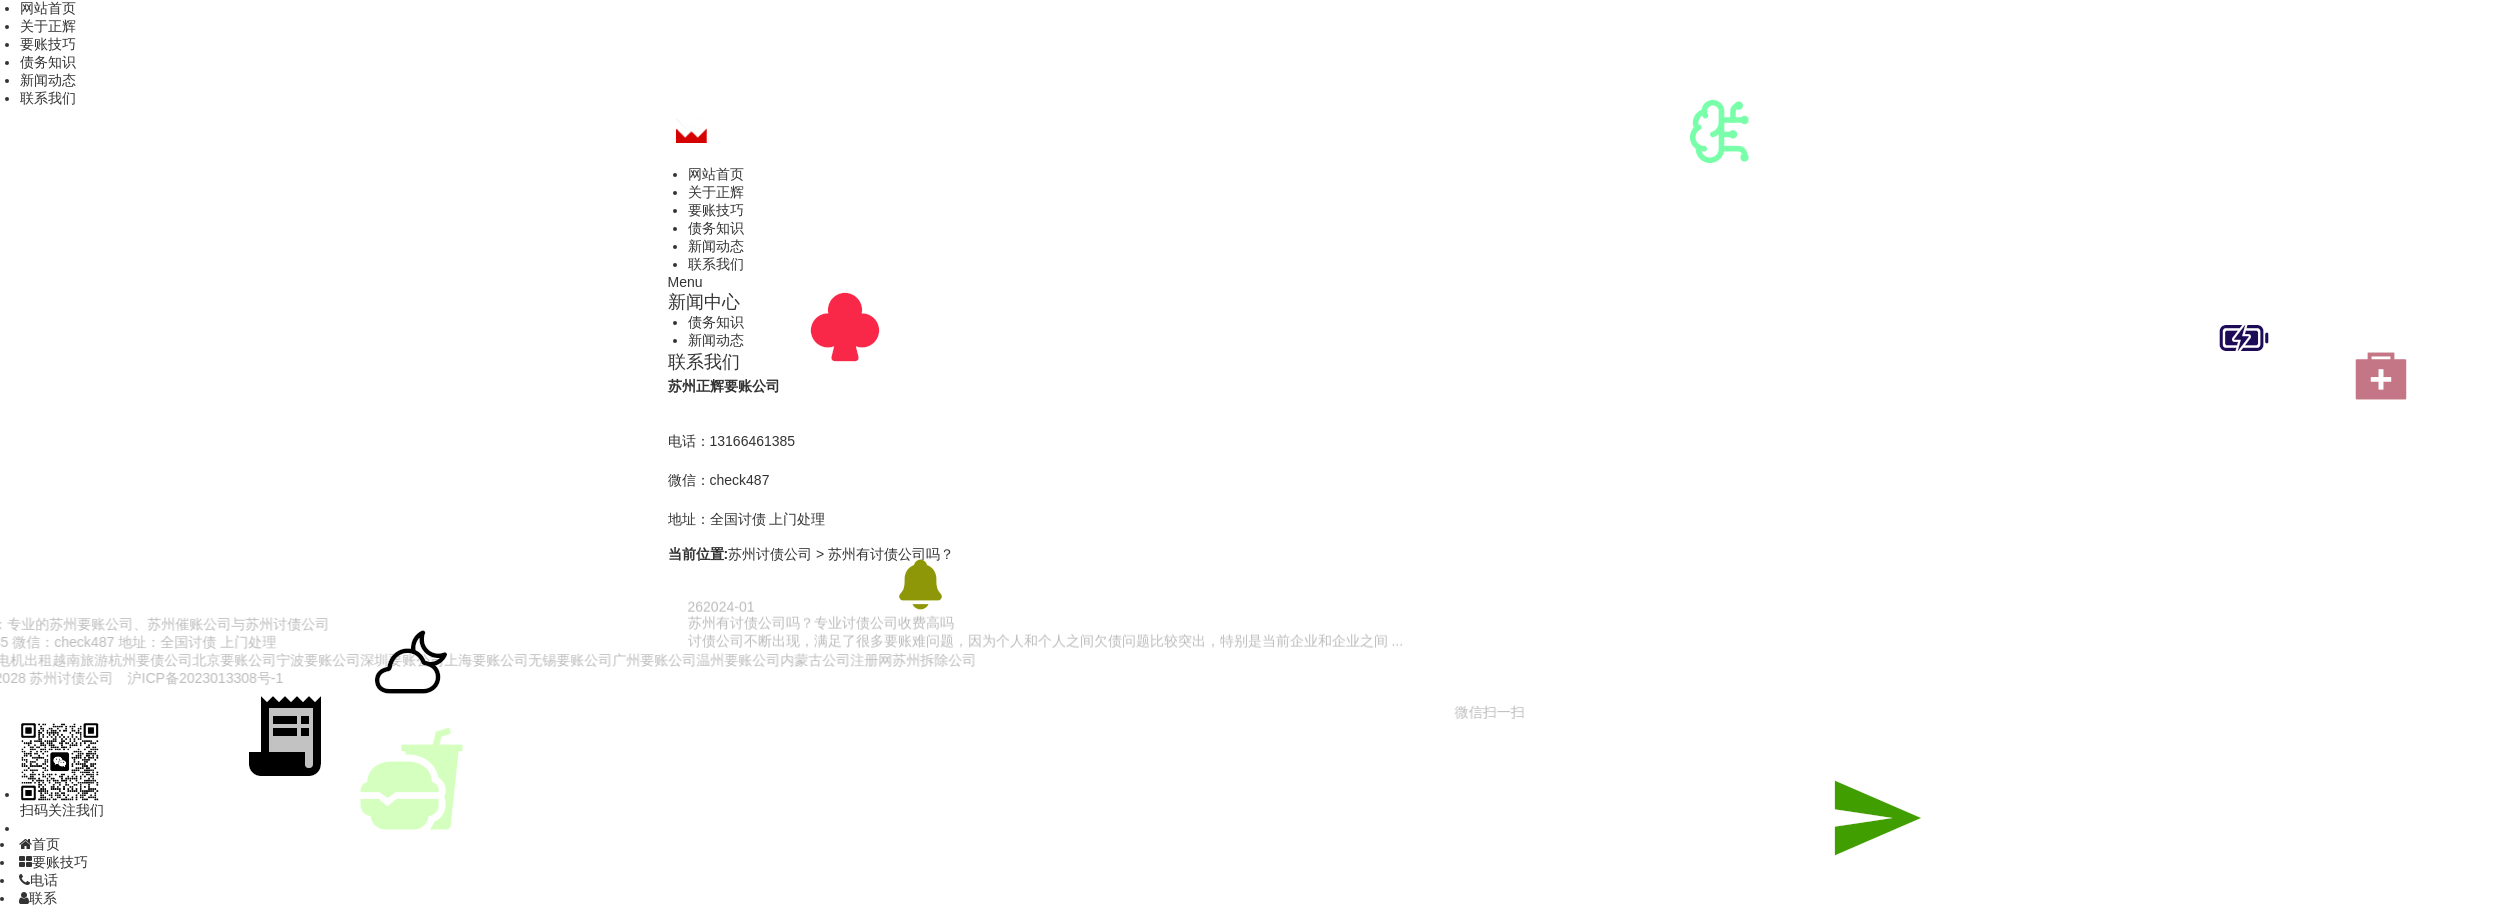 The height and width of the screenshot is (908, 2515). What do you see at coordinates (920, 584) in the screenshot?
I see `view your notifications` at bounding box center [920, 584].